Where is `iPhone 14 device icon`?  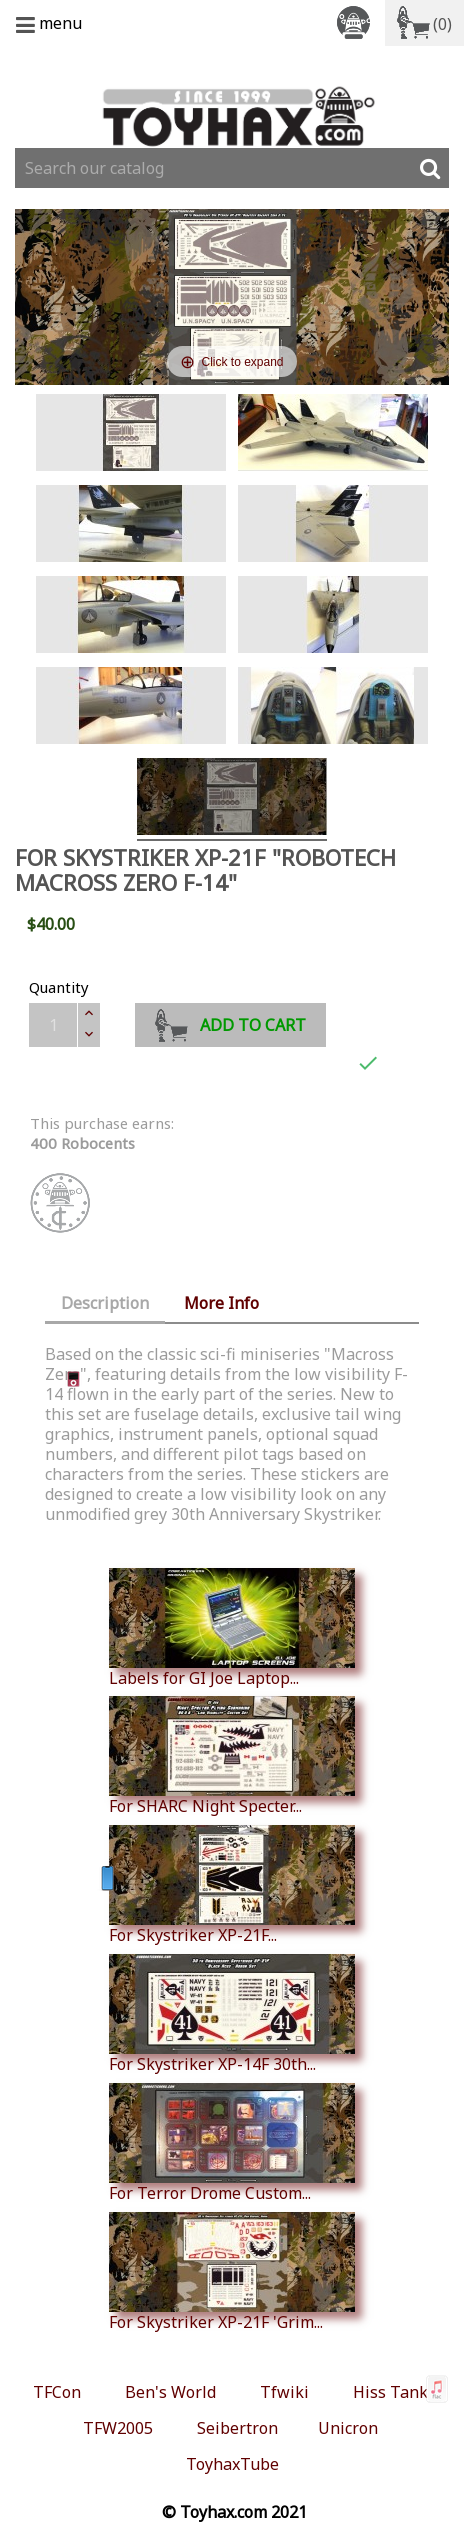 iPhone 14 device icon is located at coordinates (107, 1878).